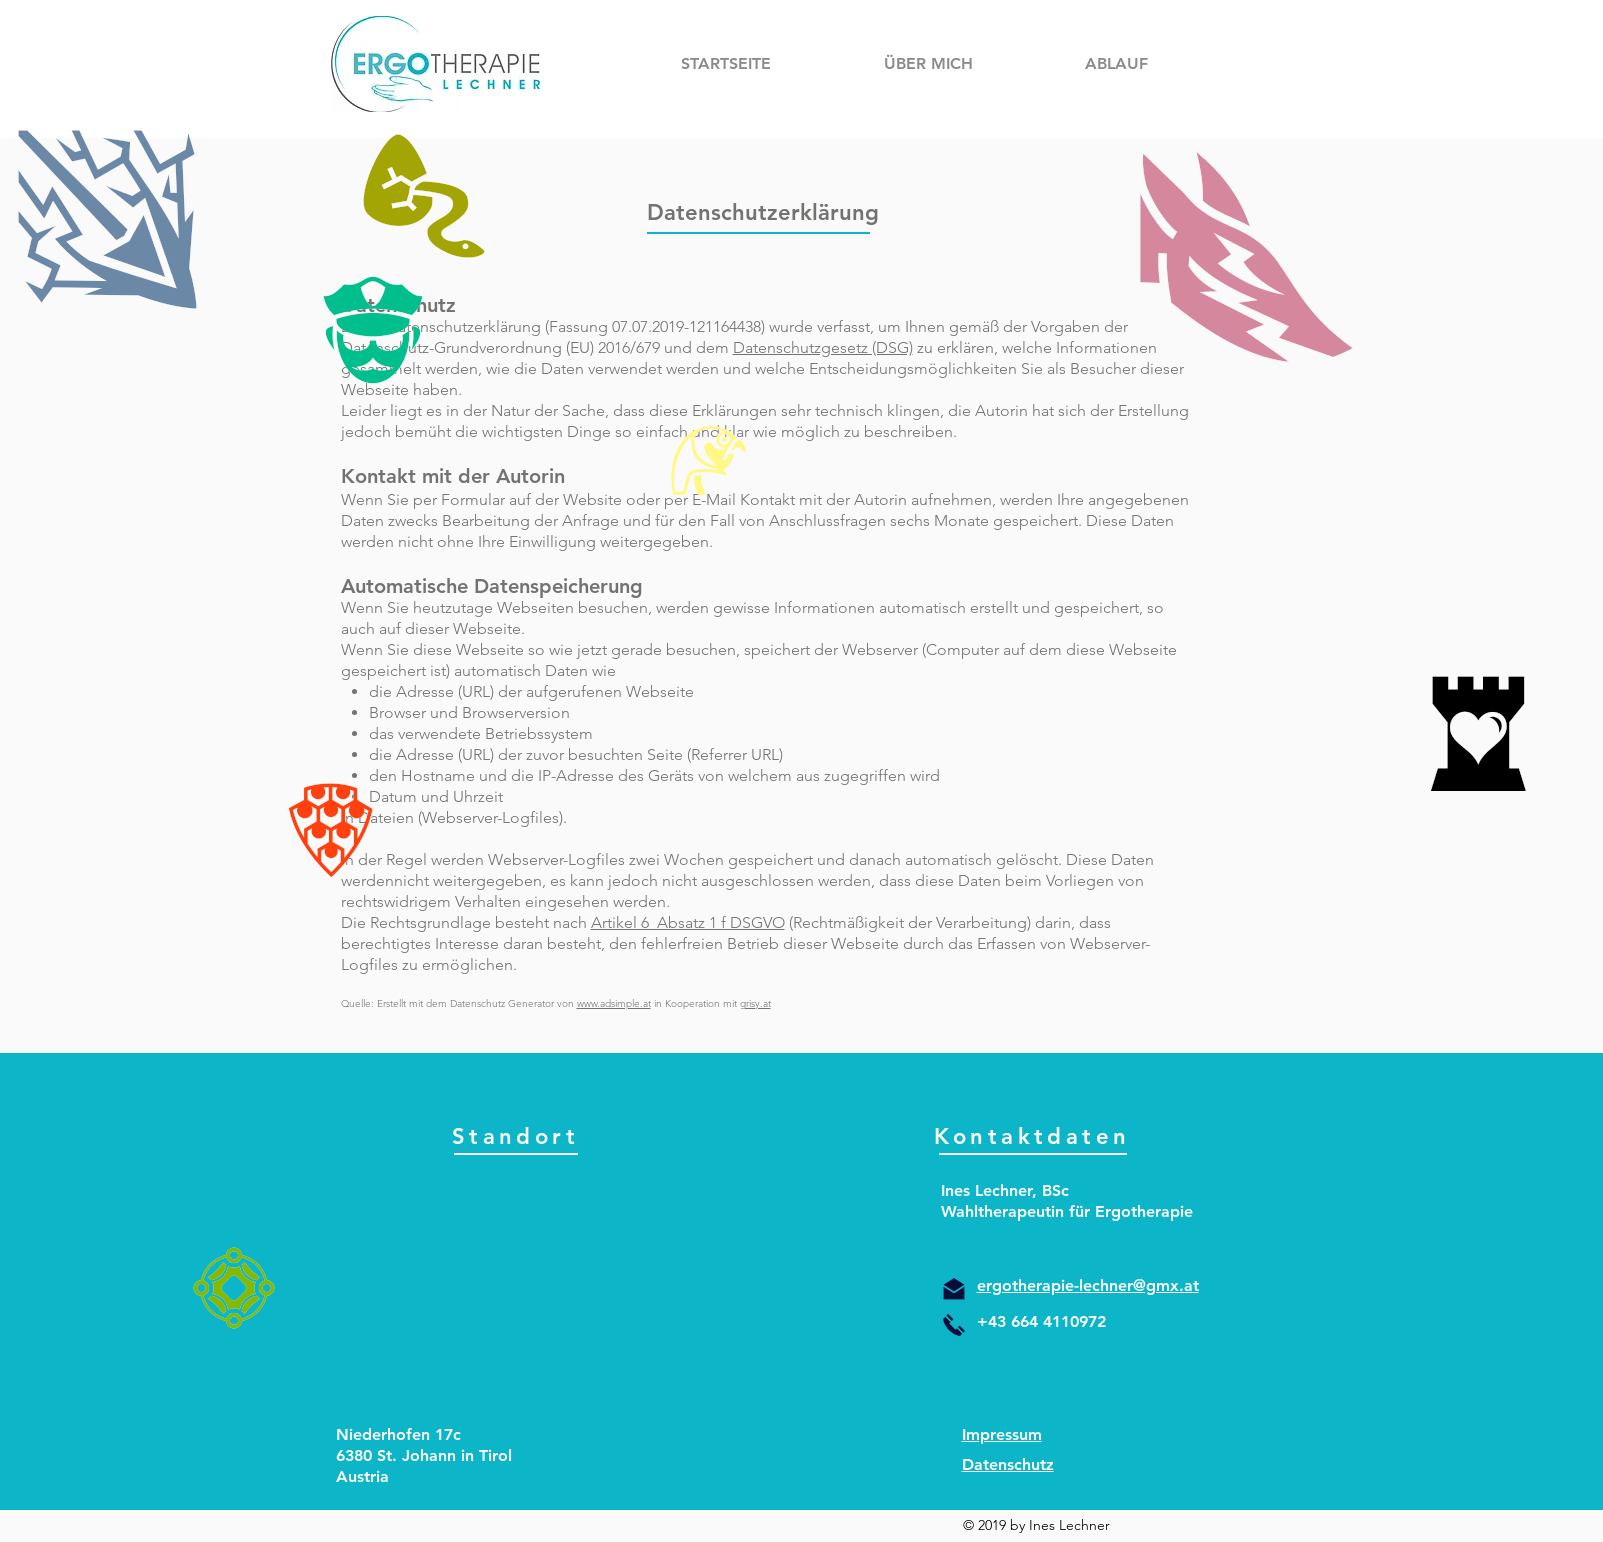 The height and width of the screenshot is (1542, 1603). What do you see at coordinates (234, 1288) in the screenshot?
I see `network or connection hub icon` at bounding box center [234, 1288].